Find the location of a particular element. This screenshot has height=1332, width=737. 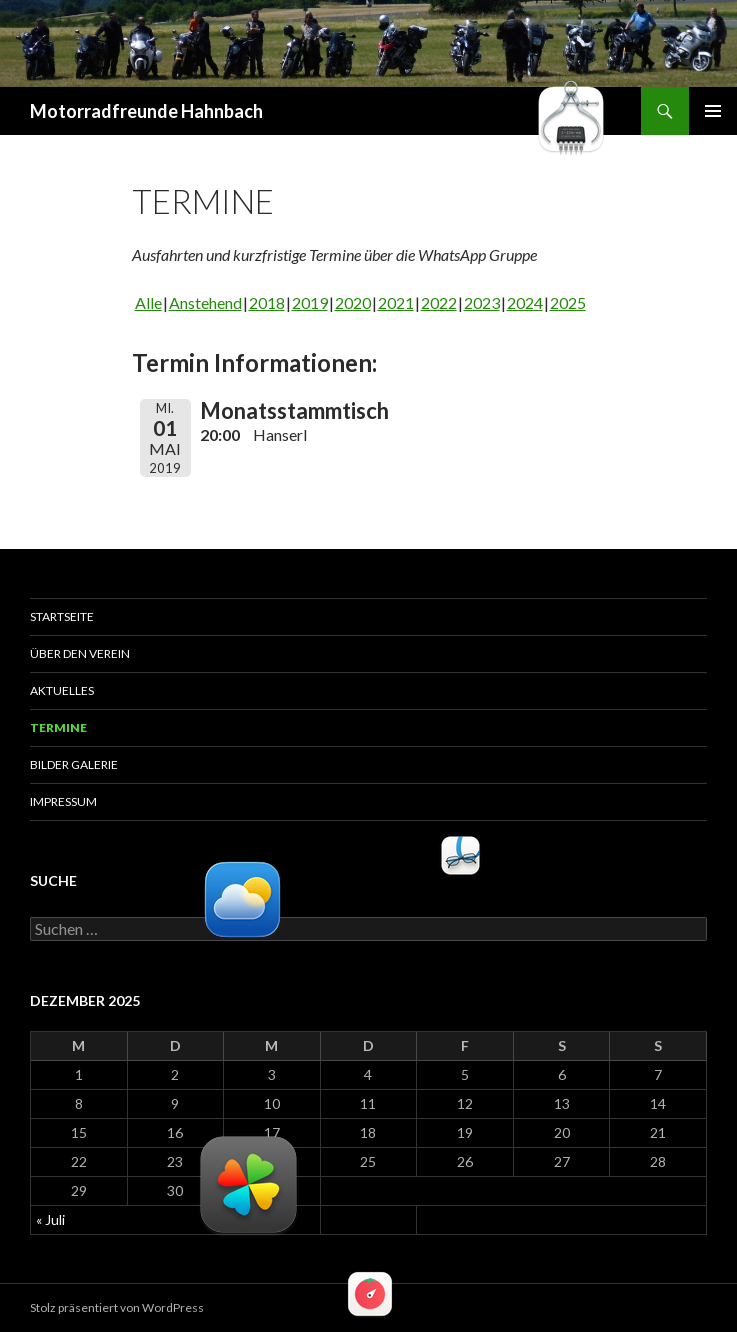

open okular document viewer is located at coordinates (460, 855).